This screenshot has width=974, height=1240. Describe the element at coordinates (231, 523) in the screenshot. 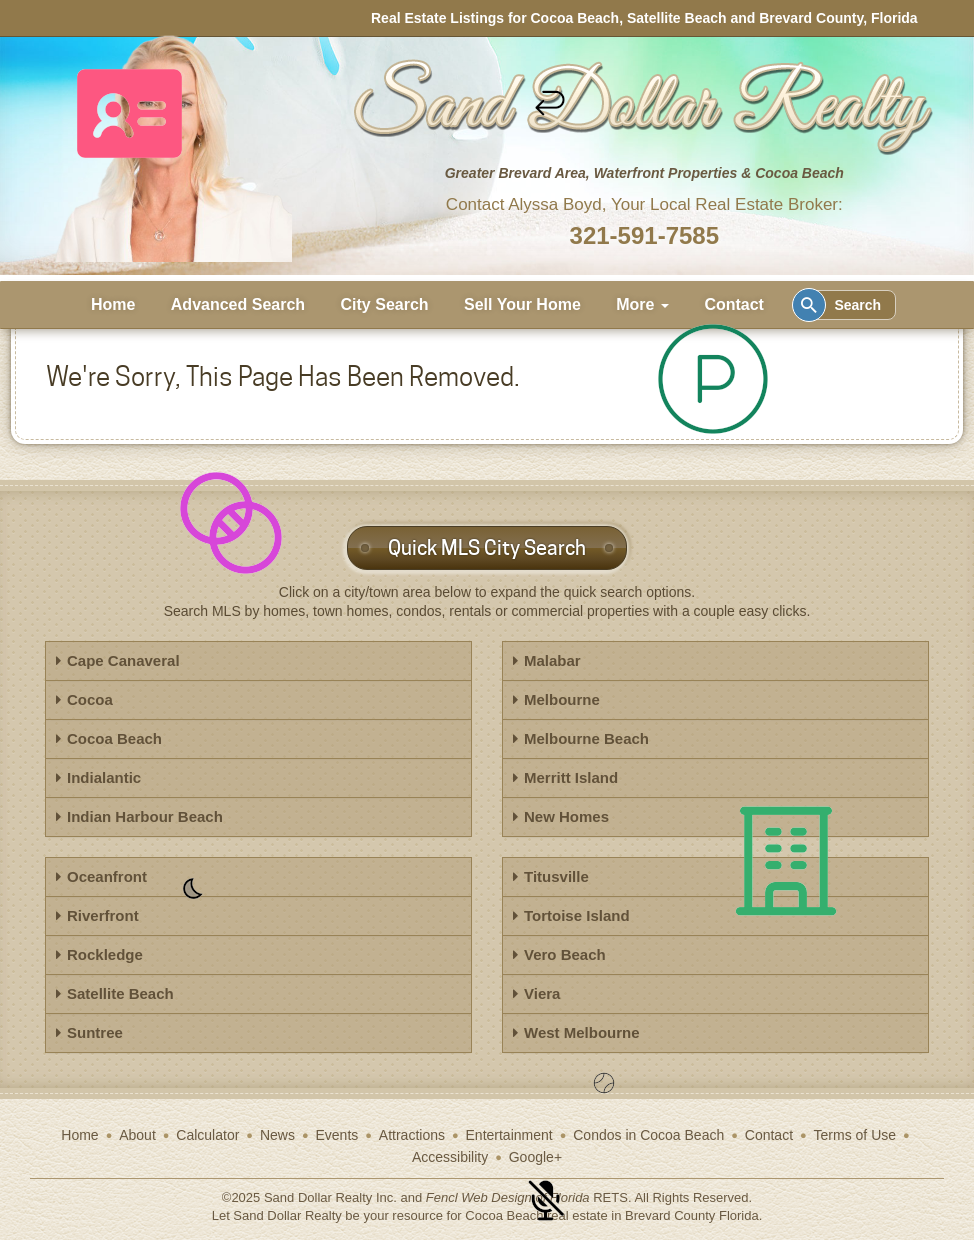

I see `apply intersection operation to selected shapes` at that location.